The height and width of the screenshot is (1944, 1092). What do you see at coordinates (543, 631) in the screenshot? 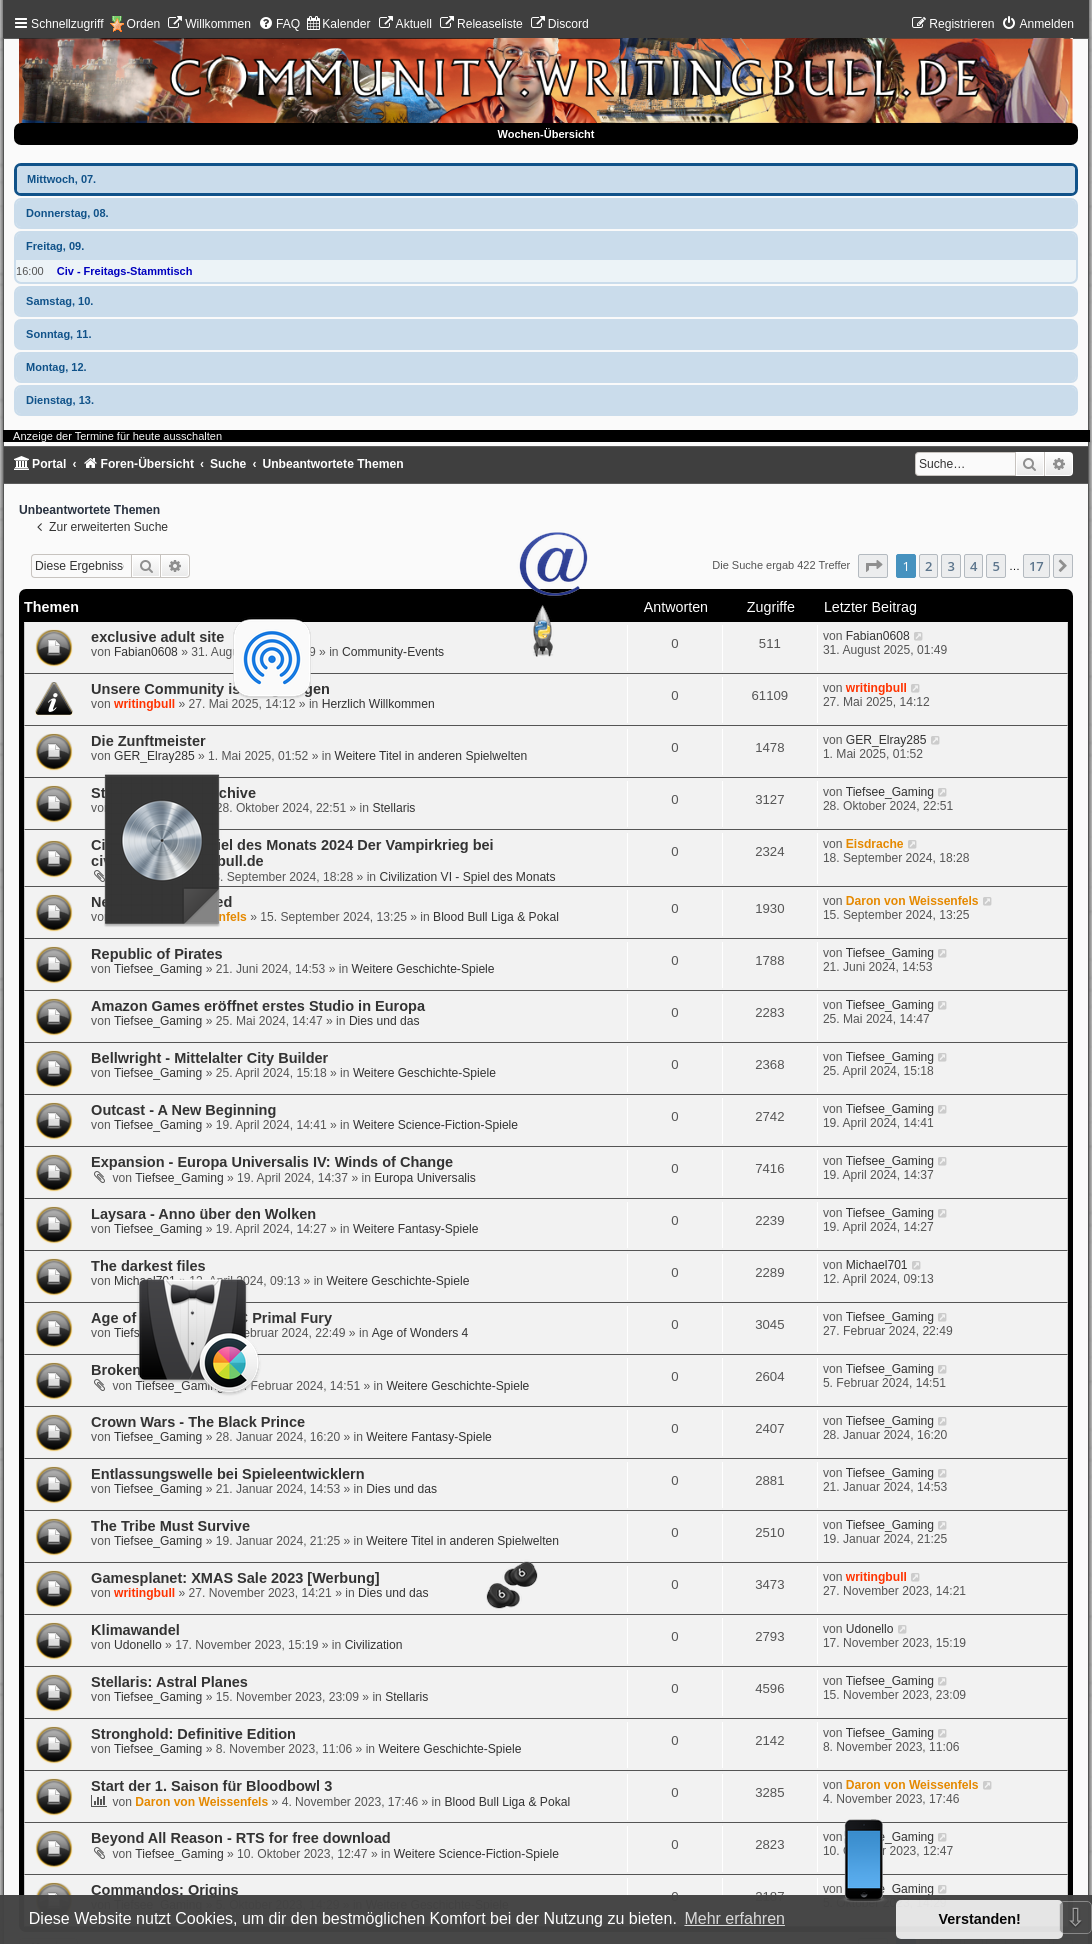
I see `launch python interpreter application` at bounding box center [543, 631].